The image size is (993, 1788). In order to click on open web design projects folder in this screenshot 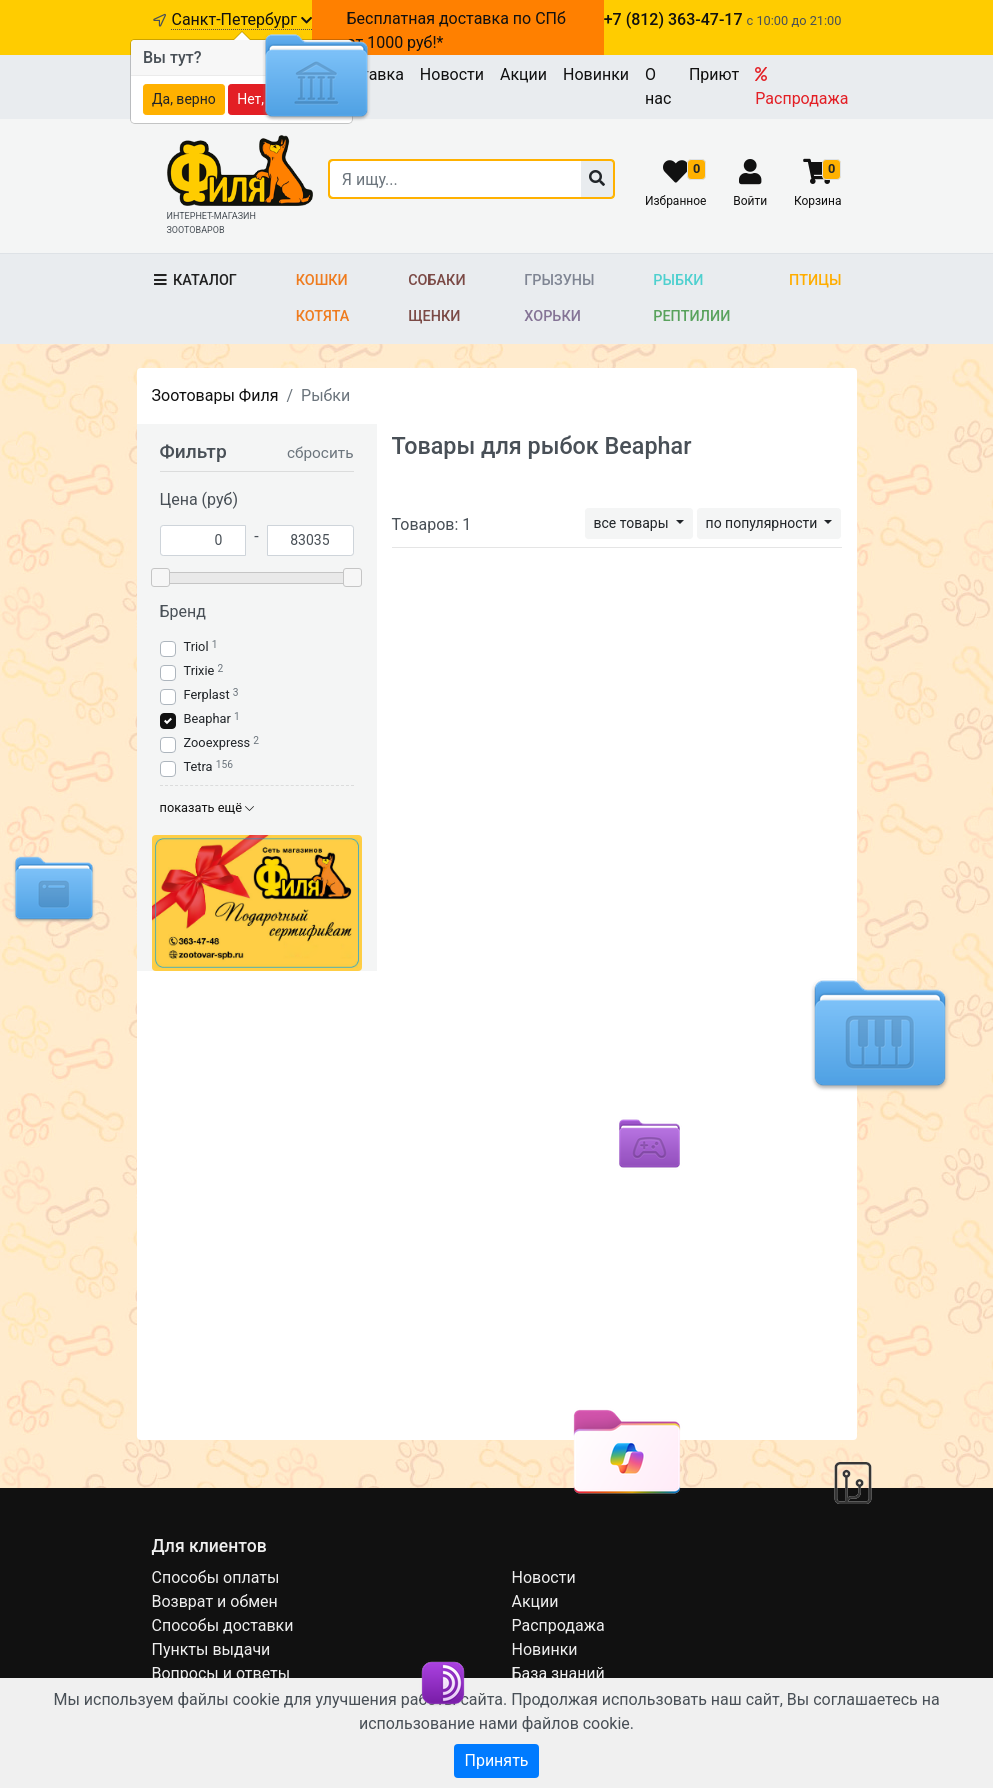, I will do `click(54, 888)`.